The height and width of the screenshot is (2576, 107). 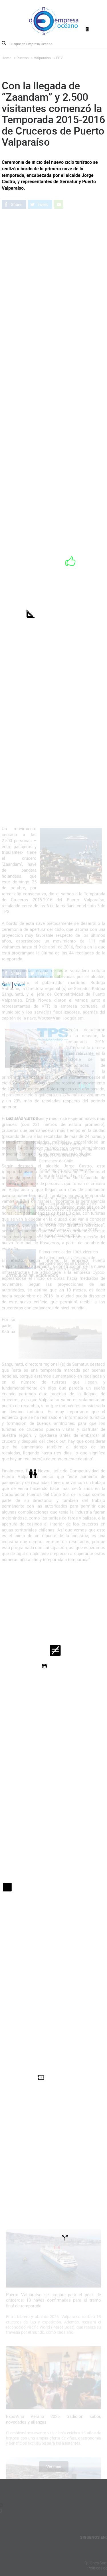 I want to click on indicates values are not equal, so click(x=55, y=1650).